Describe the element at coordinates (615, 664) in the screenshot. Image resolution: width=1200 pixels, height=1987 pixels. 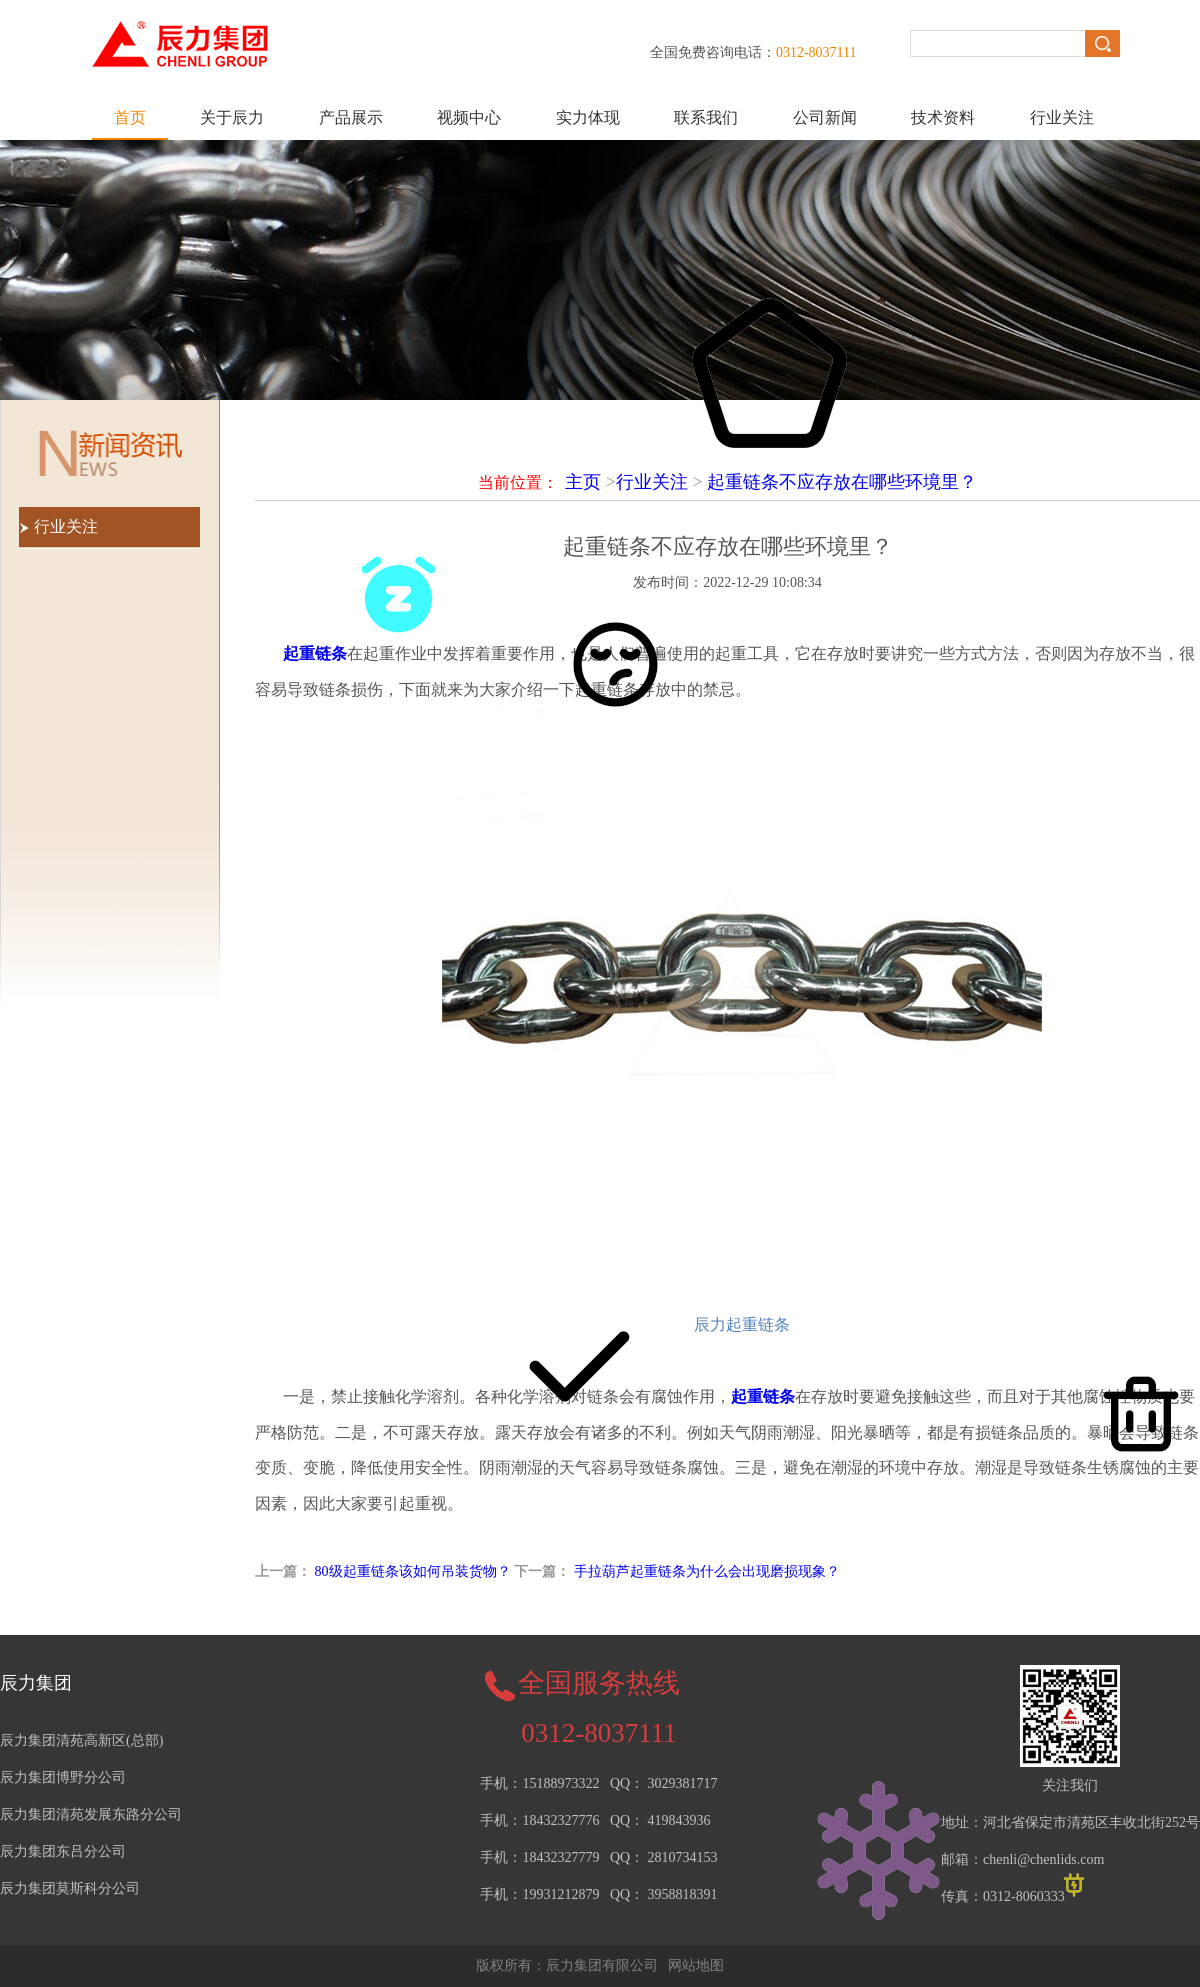
I see `indicate user frustration or negative feedback` at that location.